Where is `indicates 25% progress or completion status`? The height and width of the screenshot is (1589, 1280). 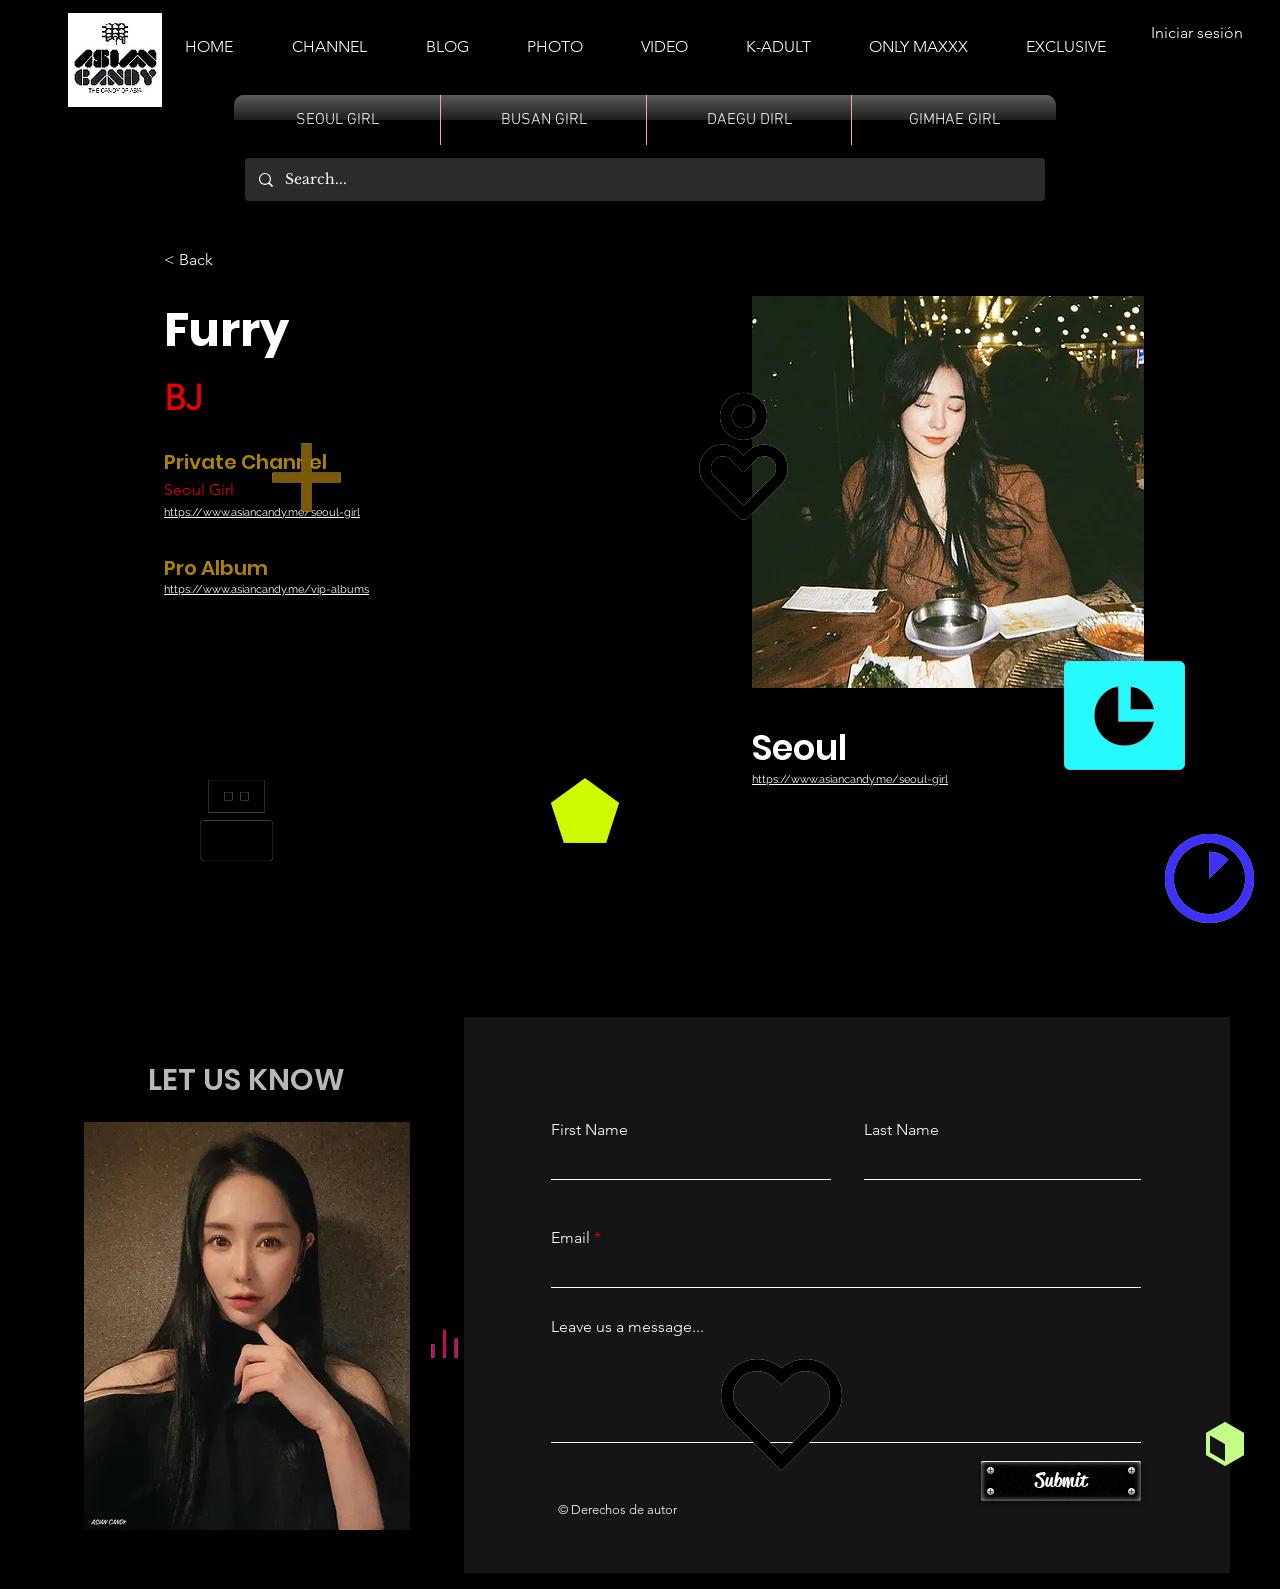 indicates 25% progress or completion status is located at coordinates (1209, 878).